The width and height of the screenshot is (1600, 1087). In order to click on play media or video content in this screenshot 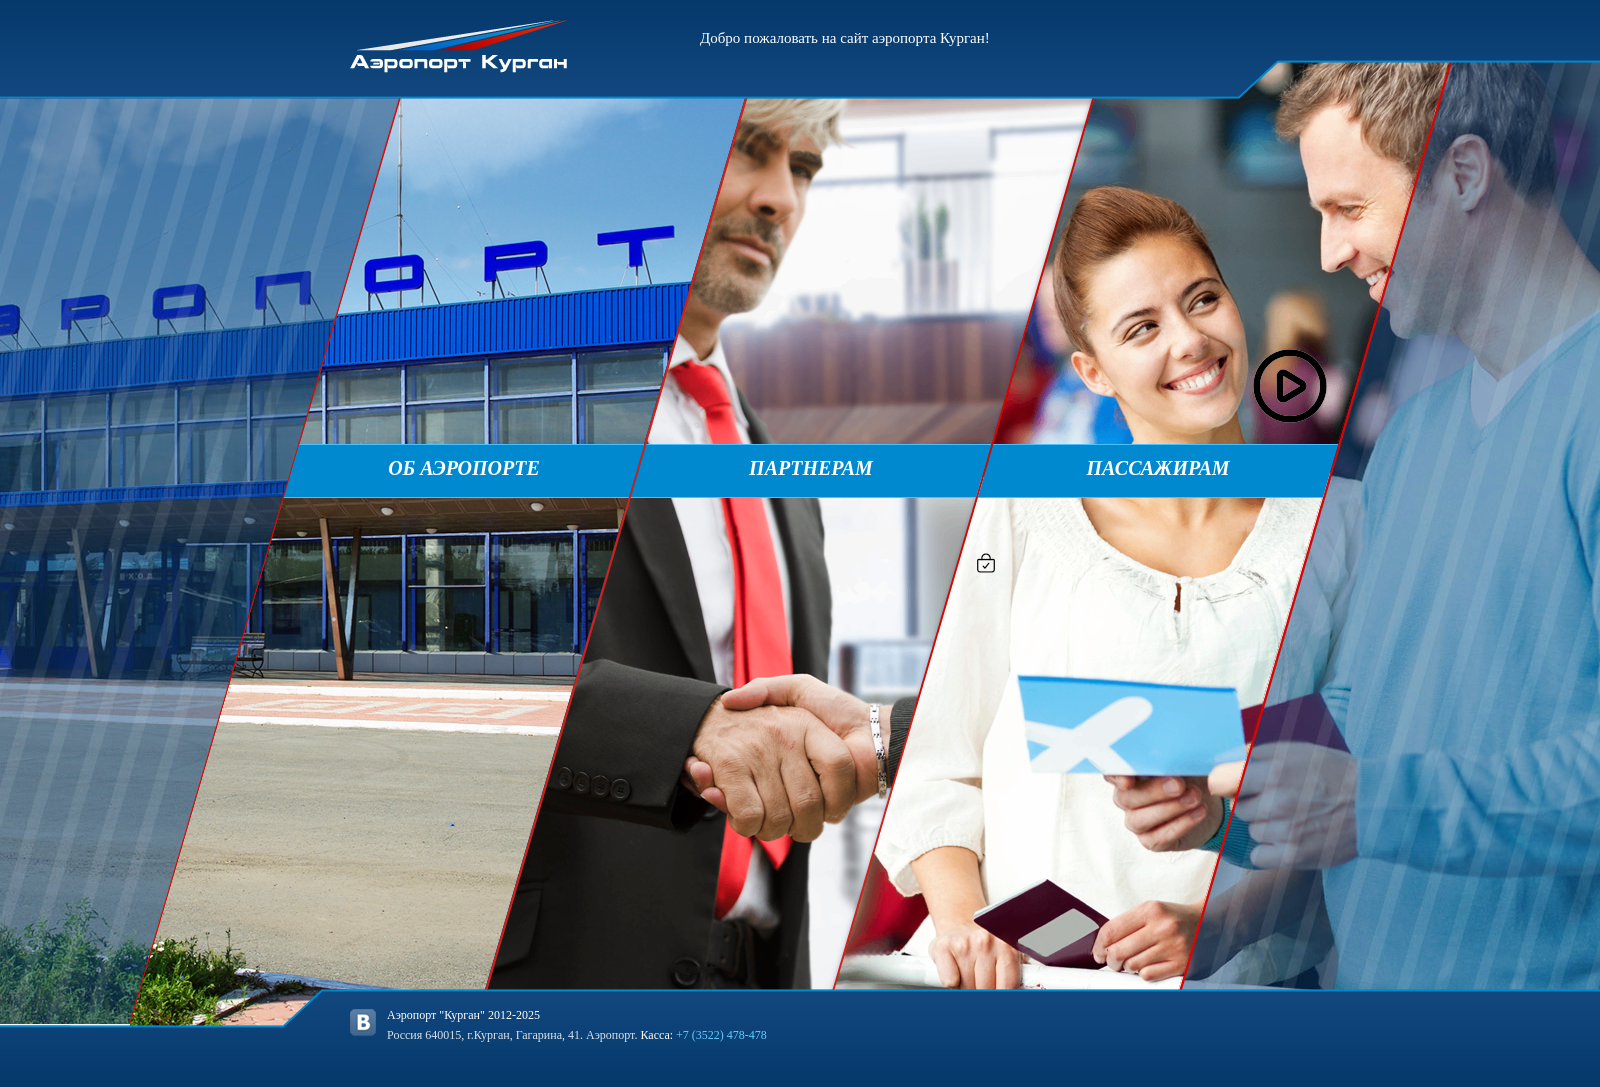, I will do `click(1290, 386)`.